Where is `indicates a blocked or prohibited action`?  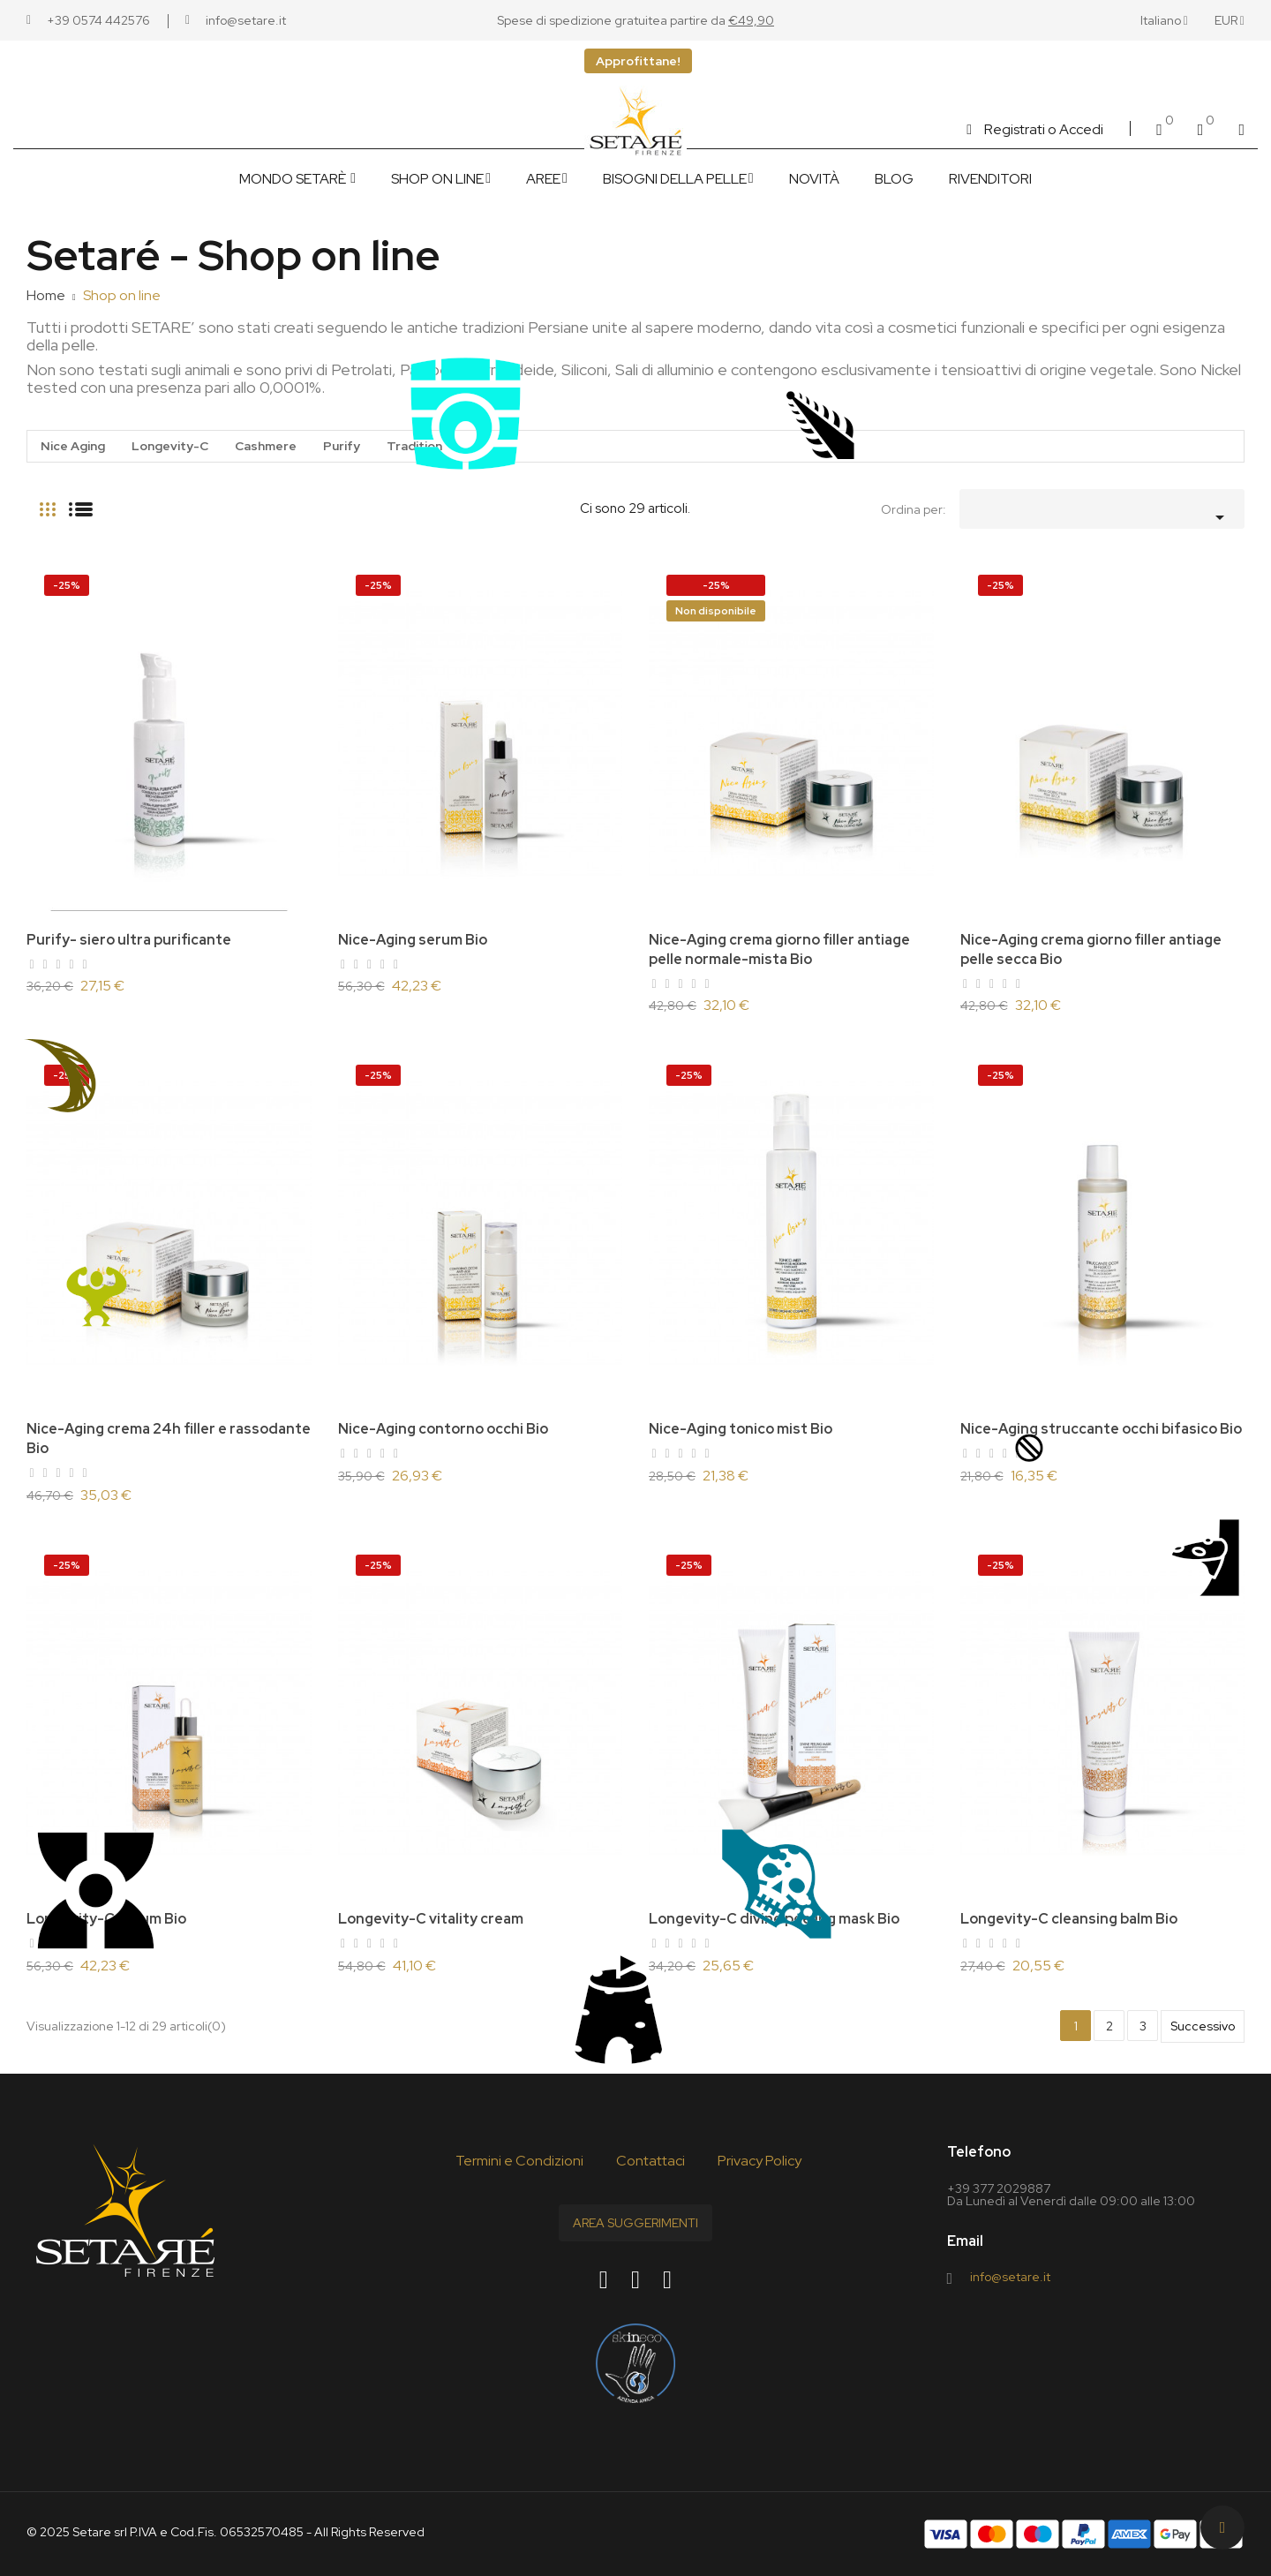
indicates a blocked or prohibited action is located at coordinates (1029, 1448).